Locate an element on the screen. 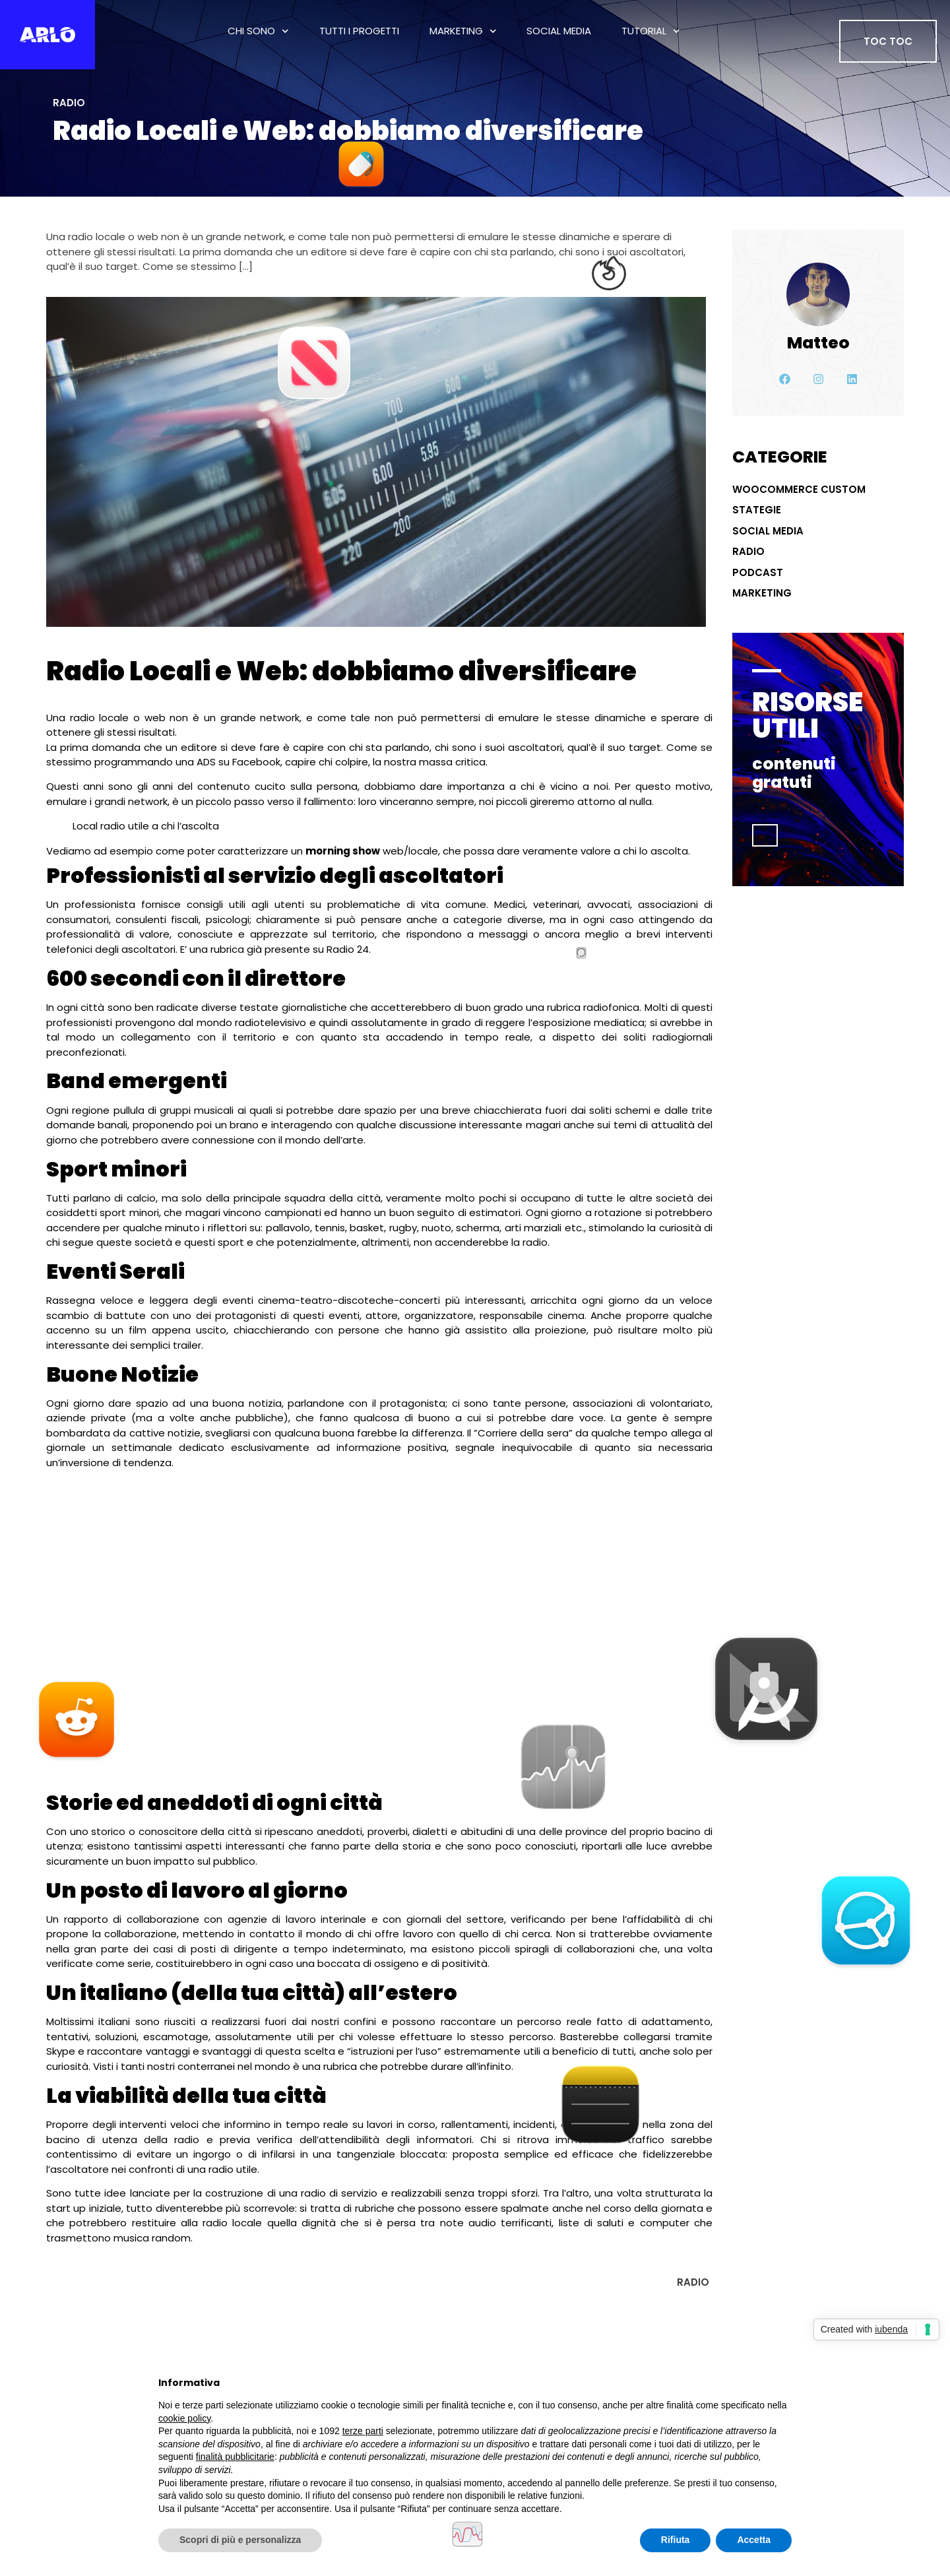 This screenshot has width=950, height=2576. open accessories or utility applications is located at coordinates (766, 1689).